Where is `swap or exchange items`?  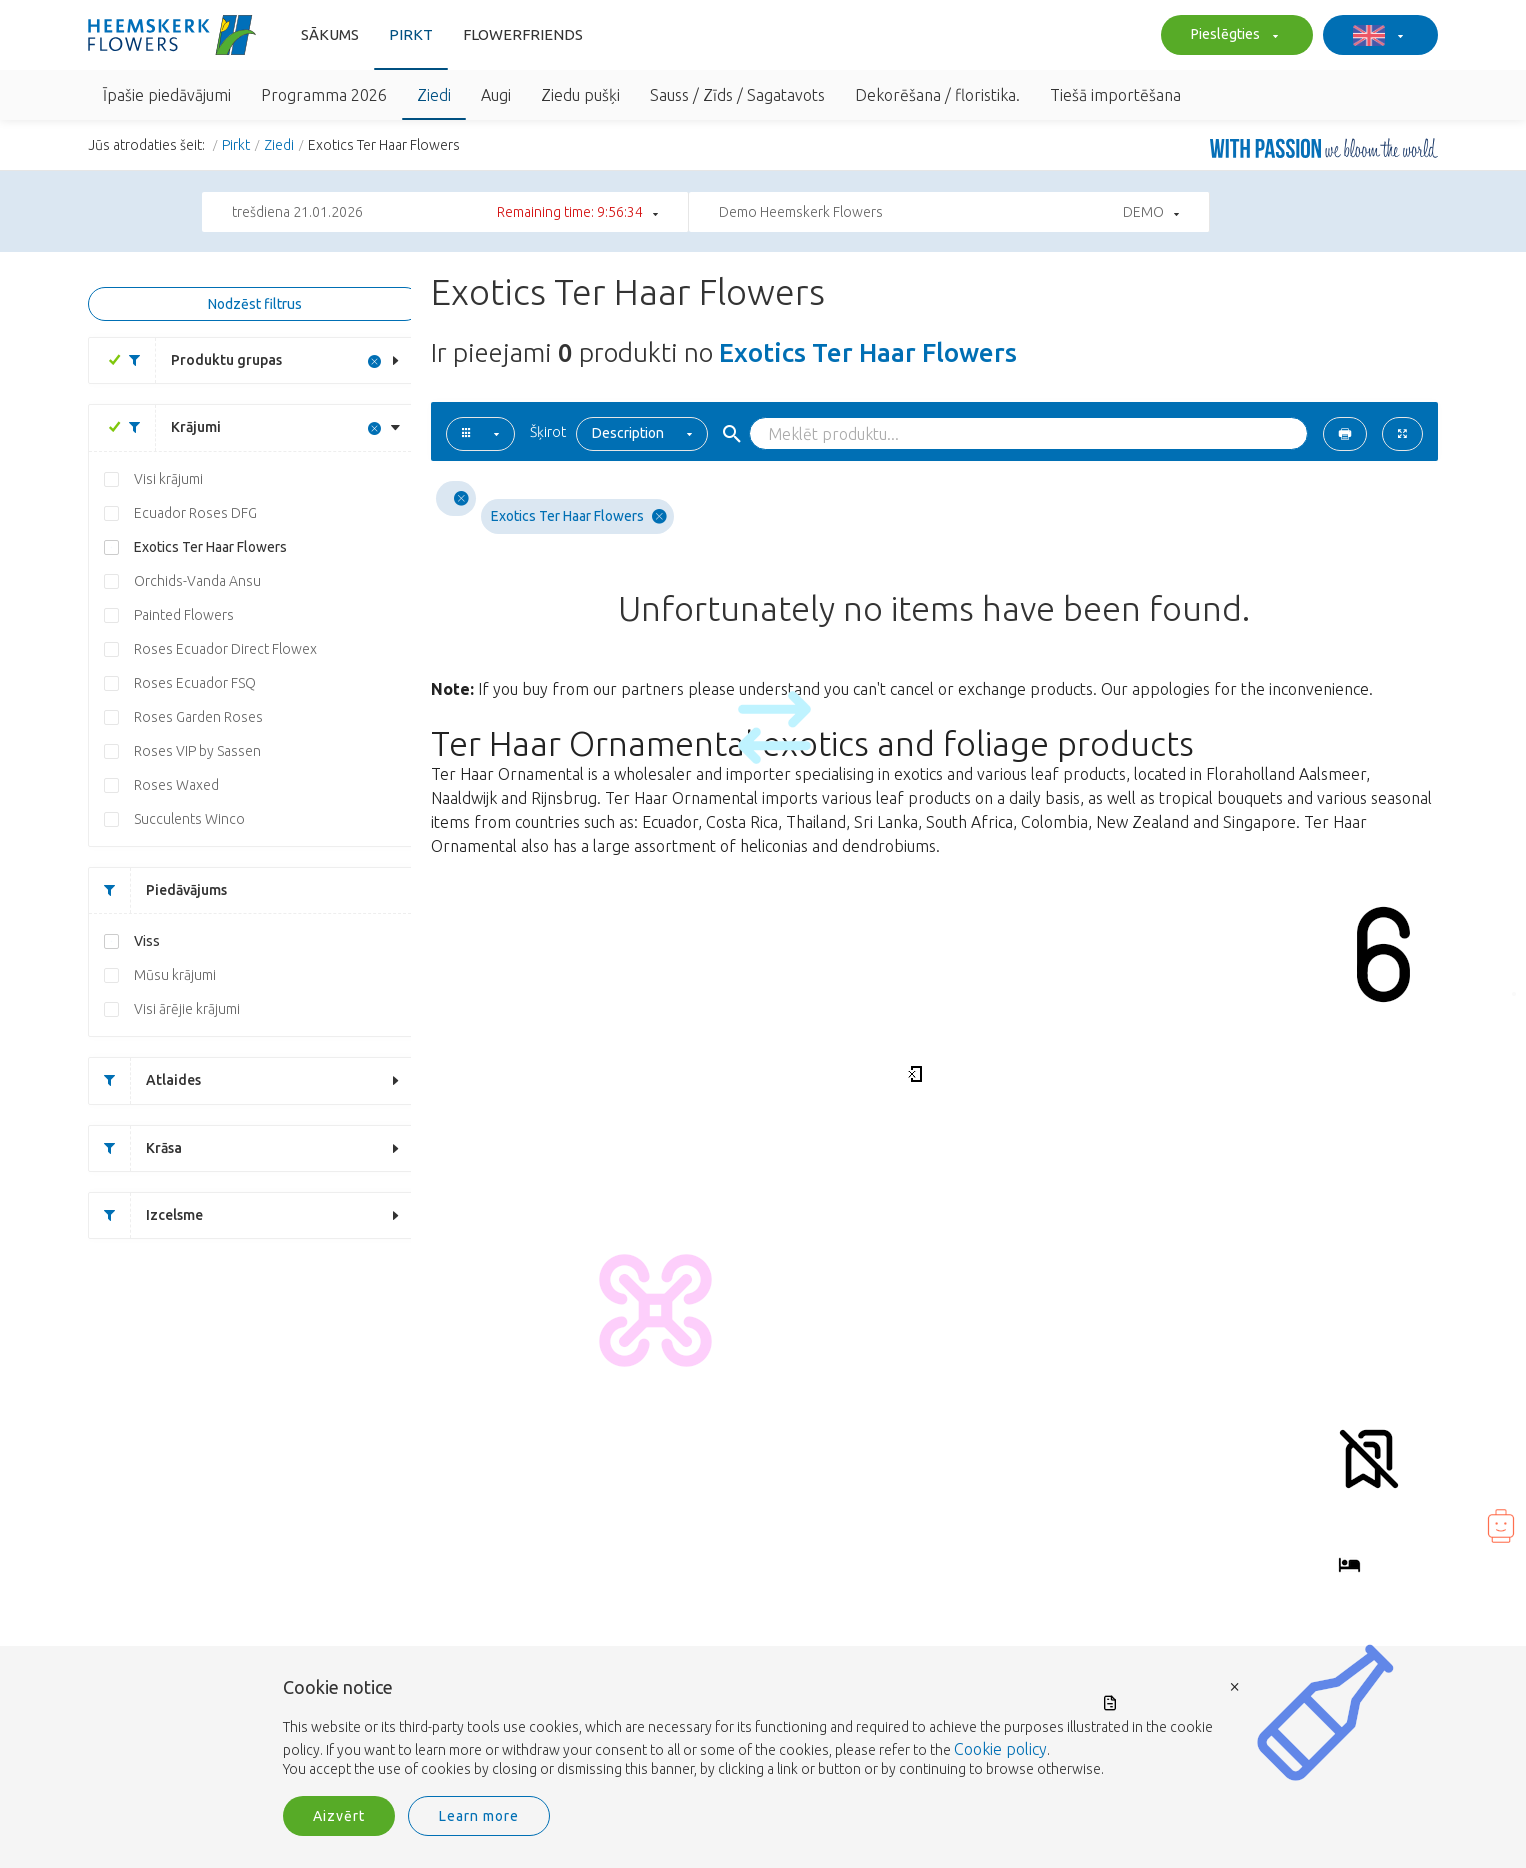
swap or exchange items is located at coordinates (774, 727).